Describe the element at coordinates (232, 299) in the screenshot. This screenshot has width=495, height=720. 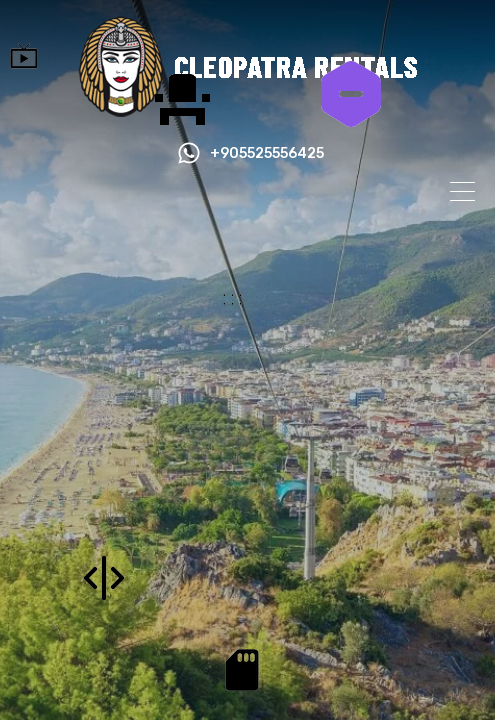
I see `drag to reorder or rearrange items` at that location.